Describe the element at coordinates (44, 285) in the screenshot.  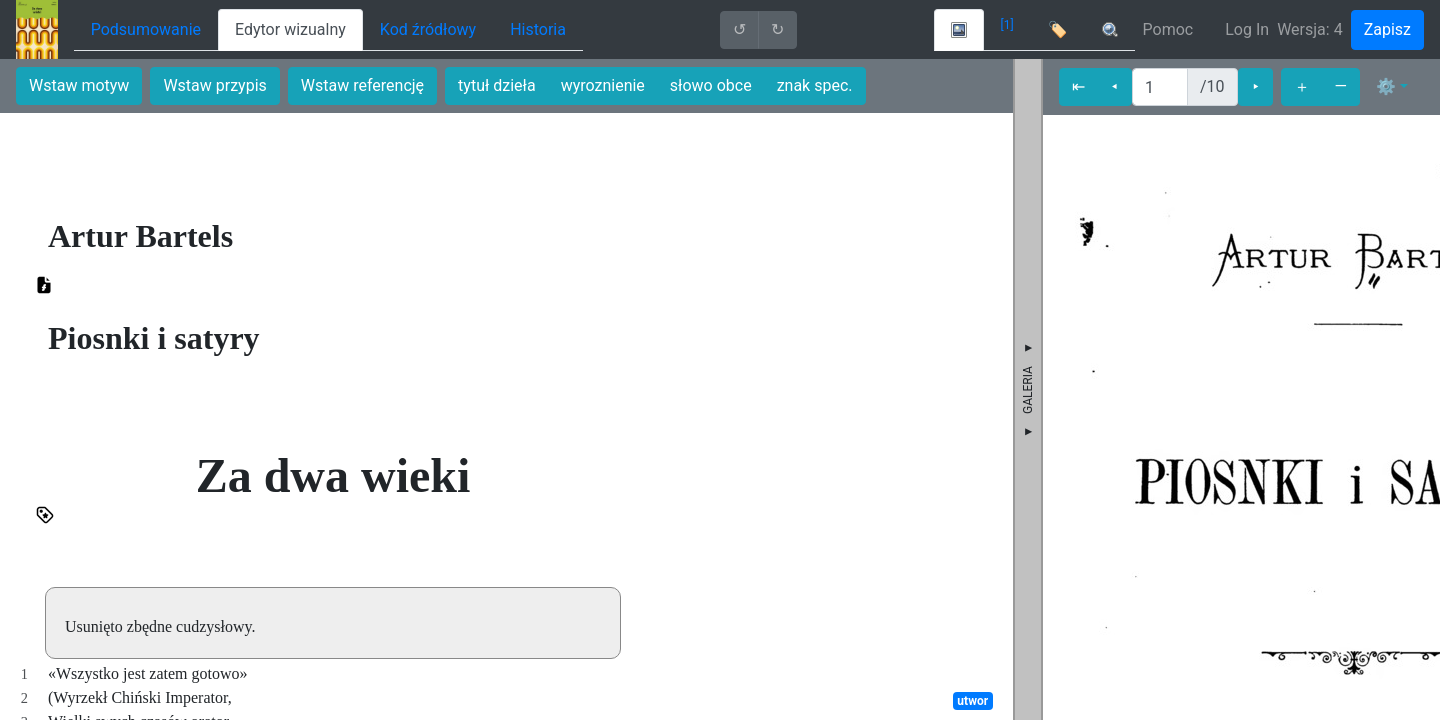
I see `open a function or script file` at that location.